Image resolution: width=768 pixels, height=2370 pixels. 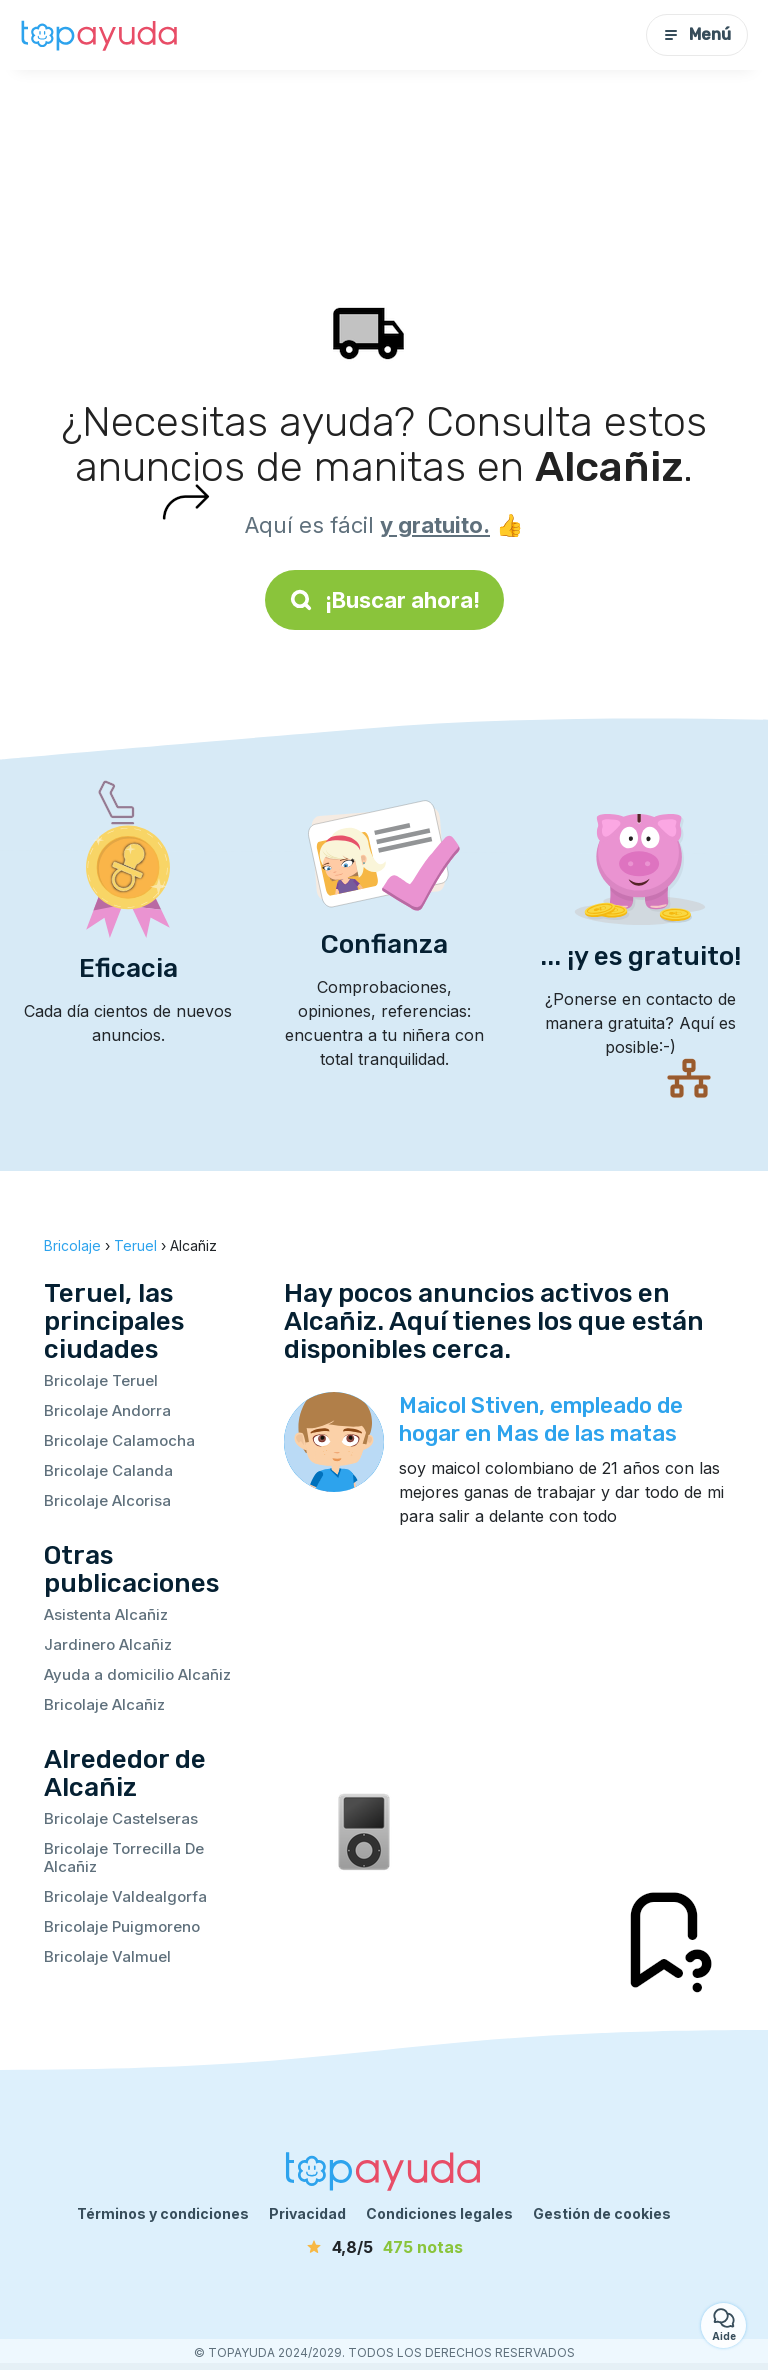 I want to click on open multimedia player application, so click(x=364, y=1832).